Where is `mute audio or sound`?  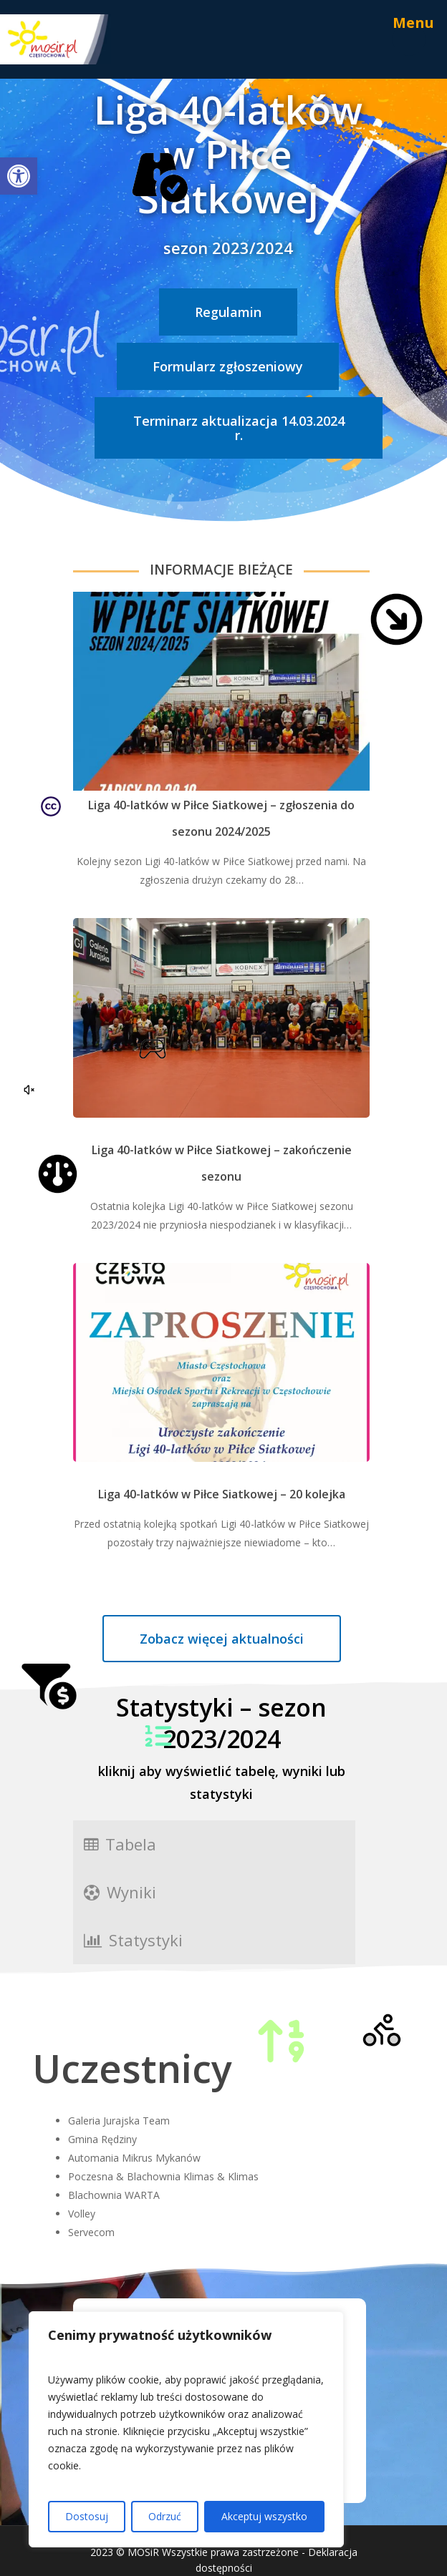
mute audio or sound is located at coordinates (29, 1090).